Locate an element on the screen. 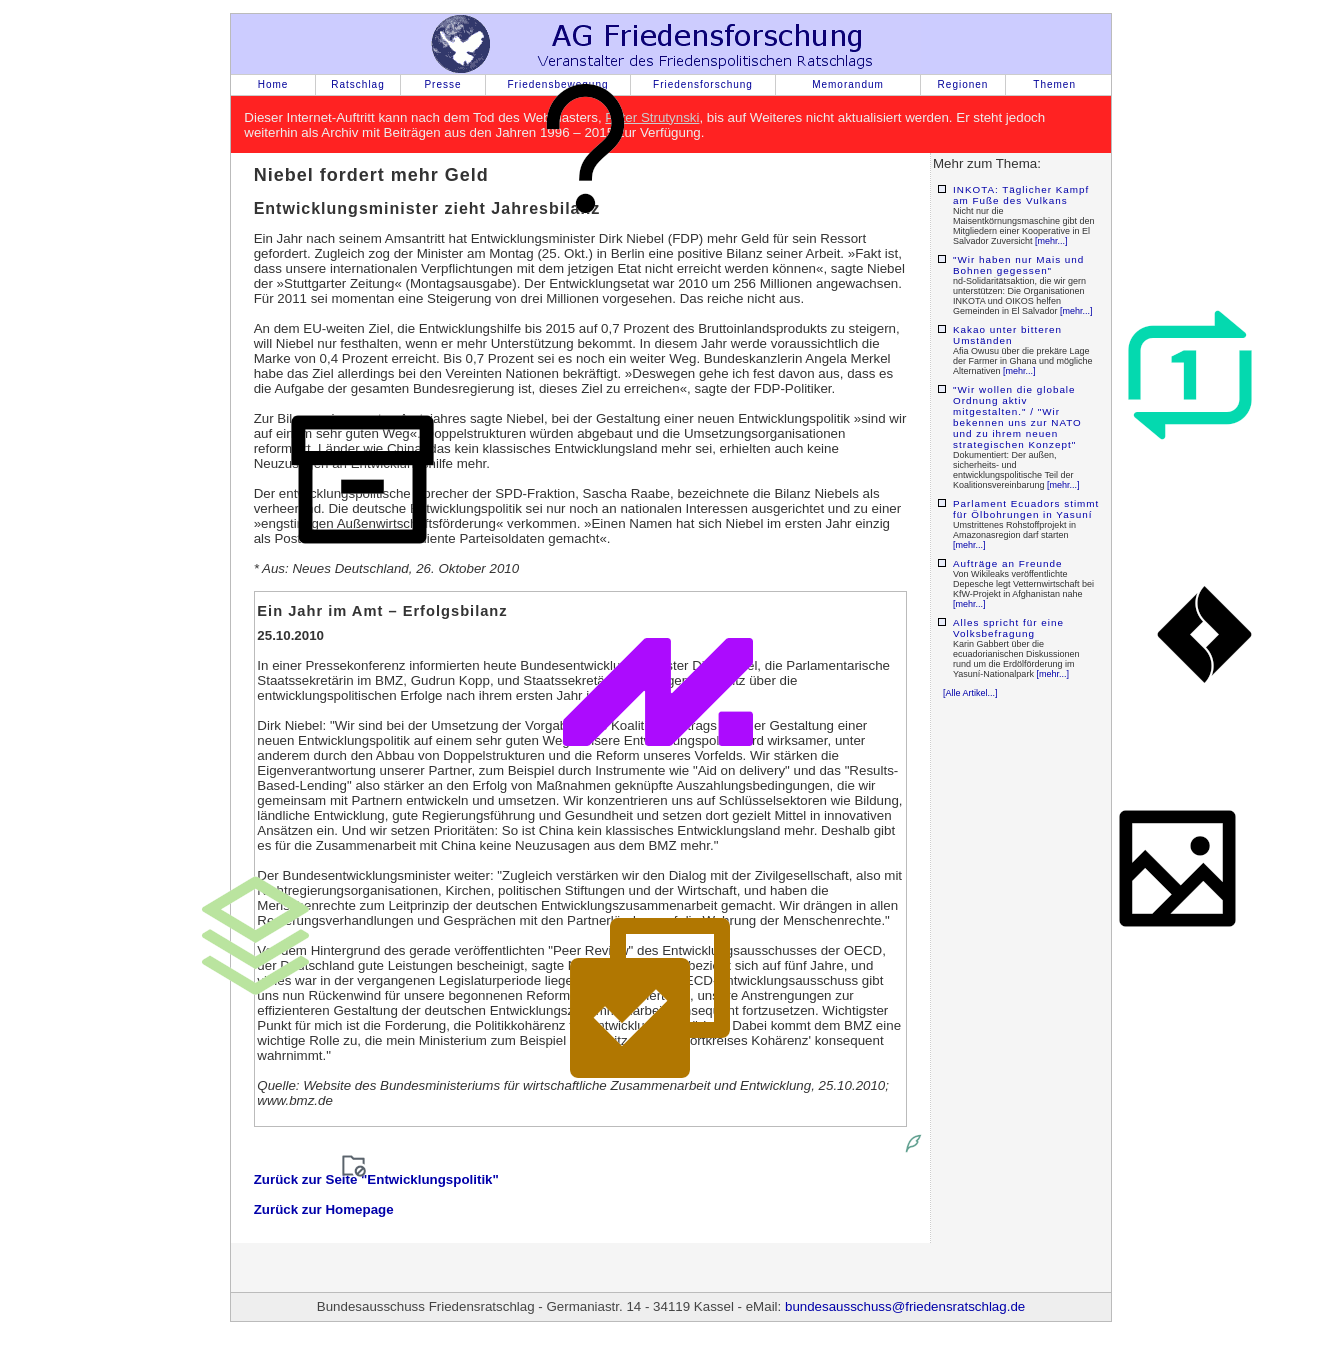 This screenshot has width=1342, height=1360. view stacked layers or content is located at coordinates (255, 937).